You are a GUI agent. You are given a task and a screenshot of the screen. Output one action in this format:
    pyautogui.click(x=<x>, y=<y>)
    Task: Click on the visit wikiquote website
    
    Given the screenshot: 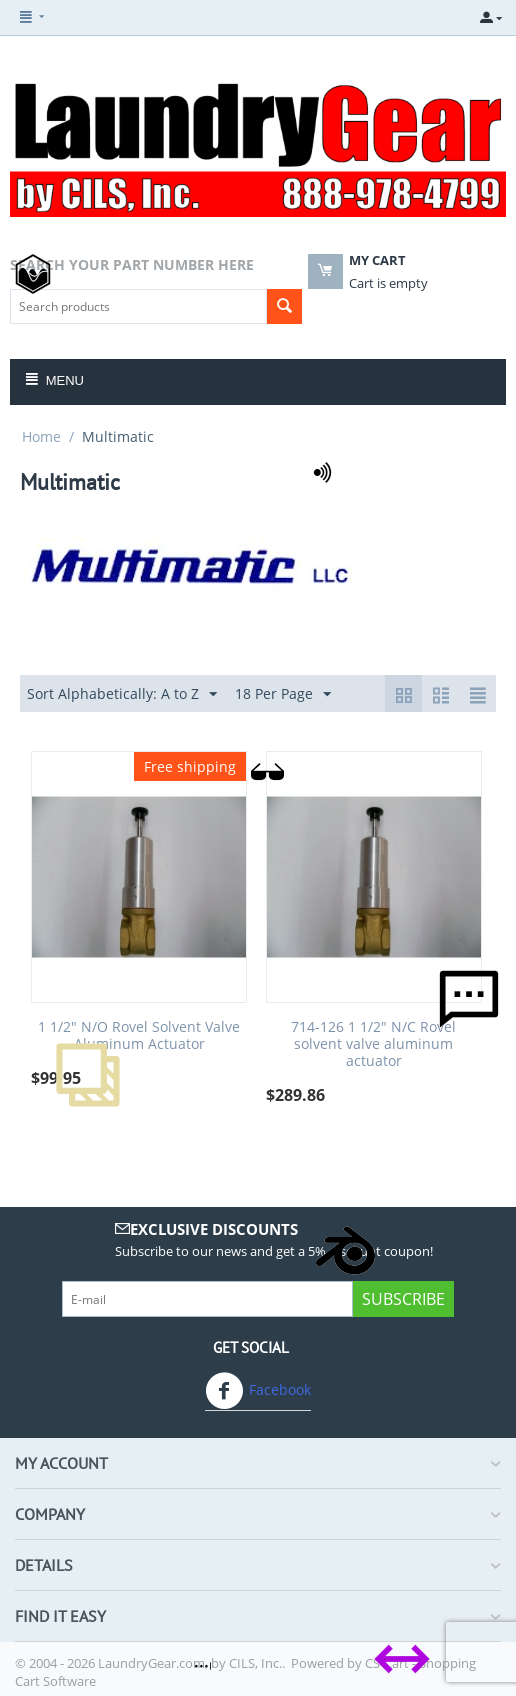 What is the action you would take?
    pyautogui.click(x=322, y=472)
    